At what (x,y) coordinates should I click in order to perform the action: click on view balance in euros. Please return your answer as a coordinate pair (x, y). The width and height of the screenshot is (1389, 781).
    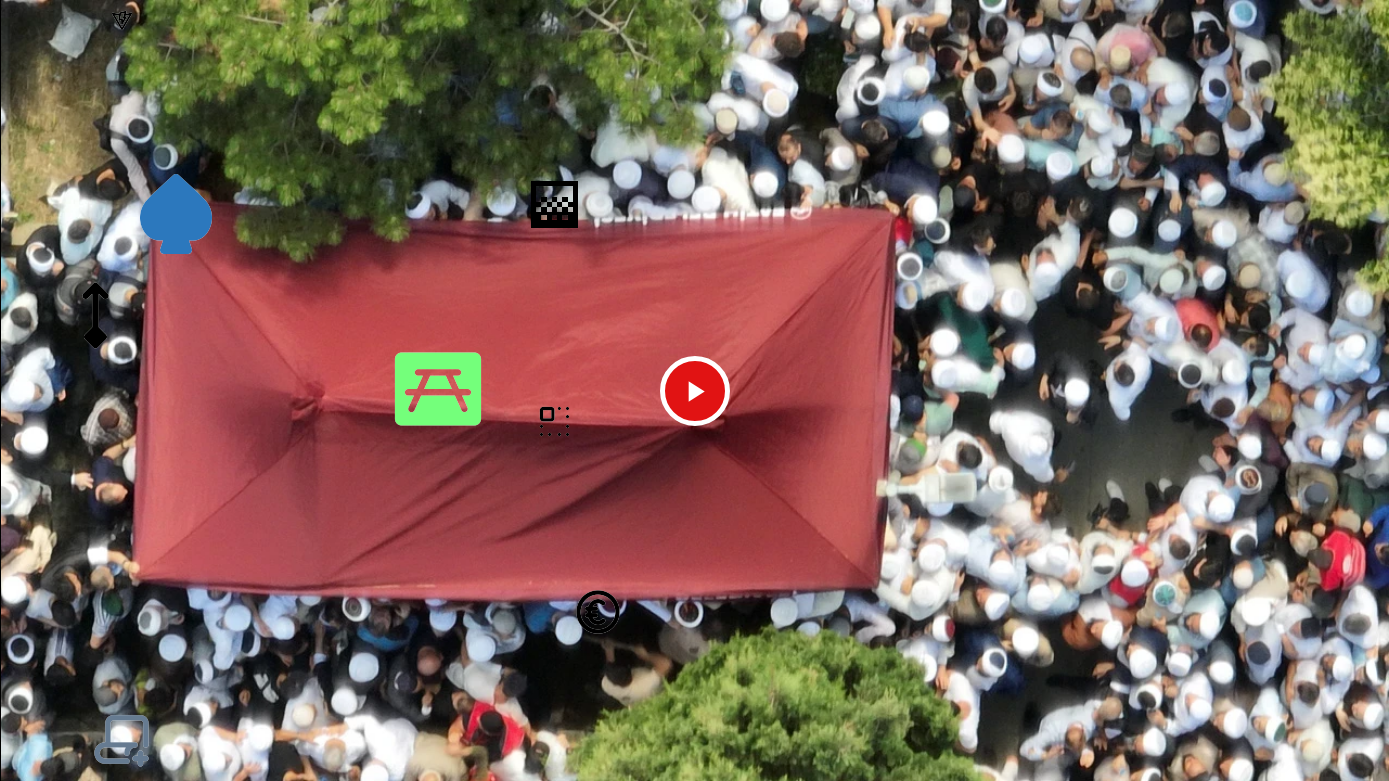
    Looking at the image, I should click on (598, 612).